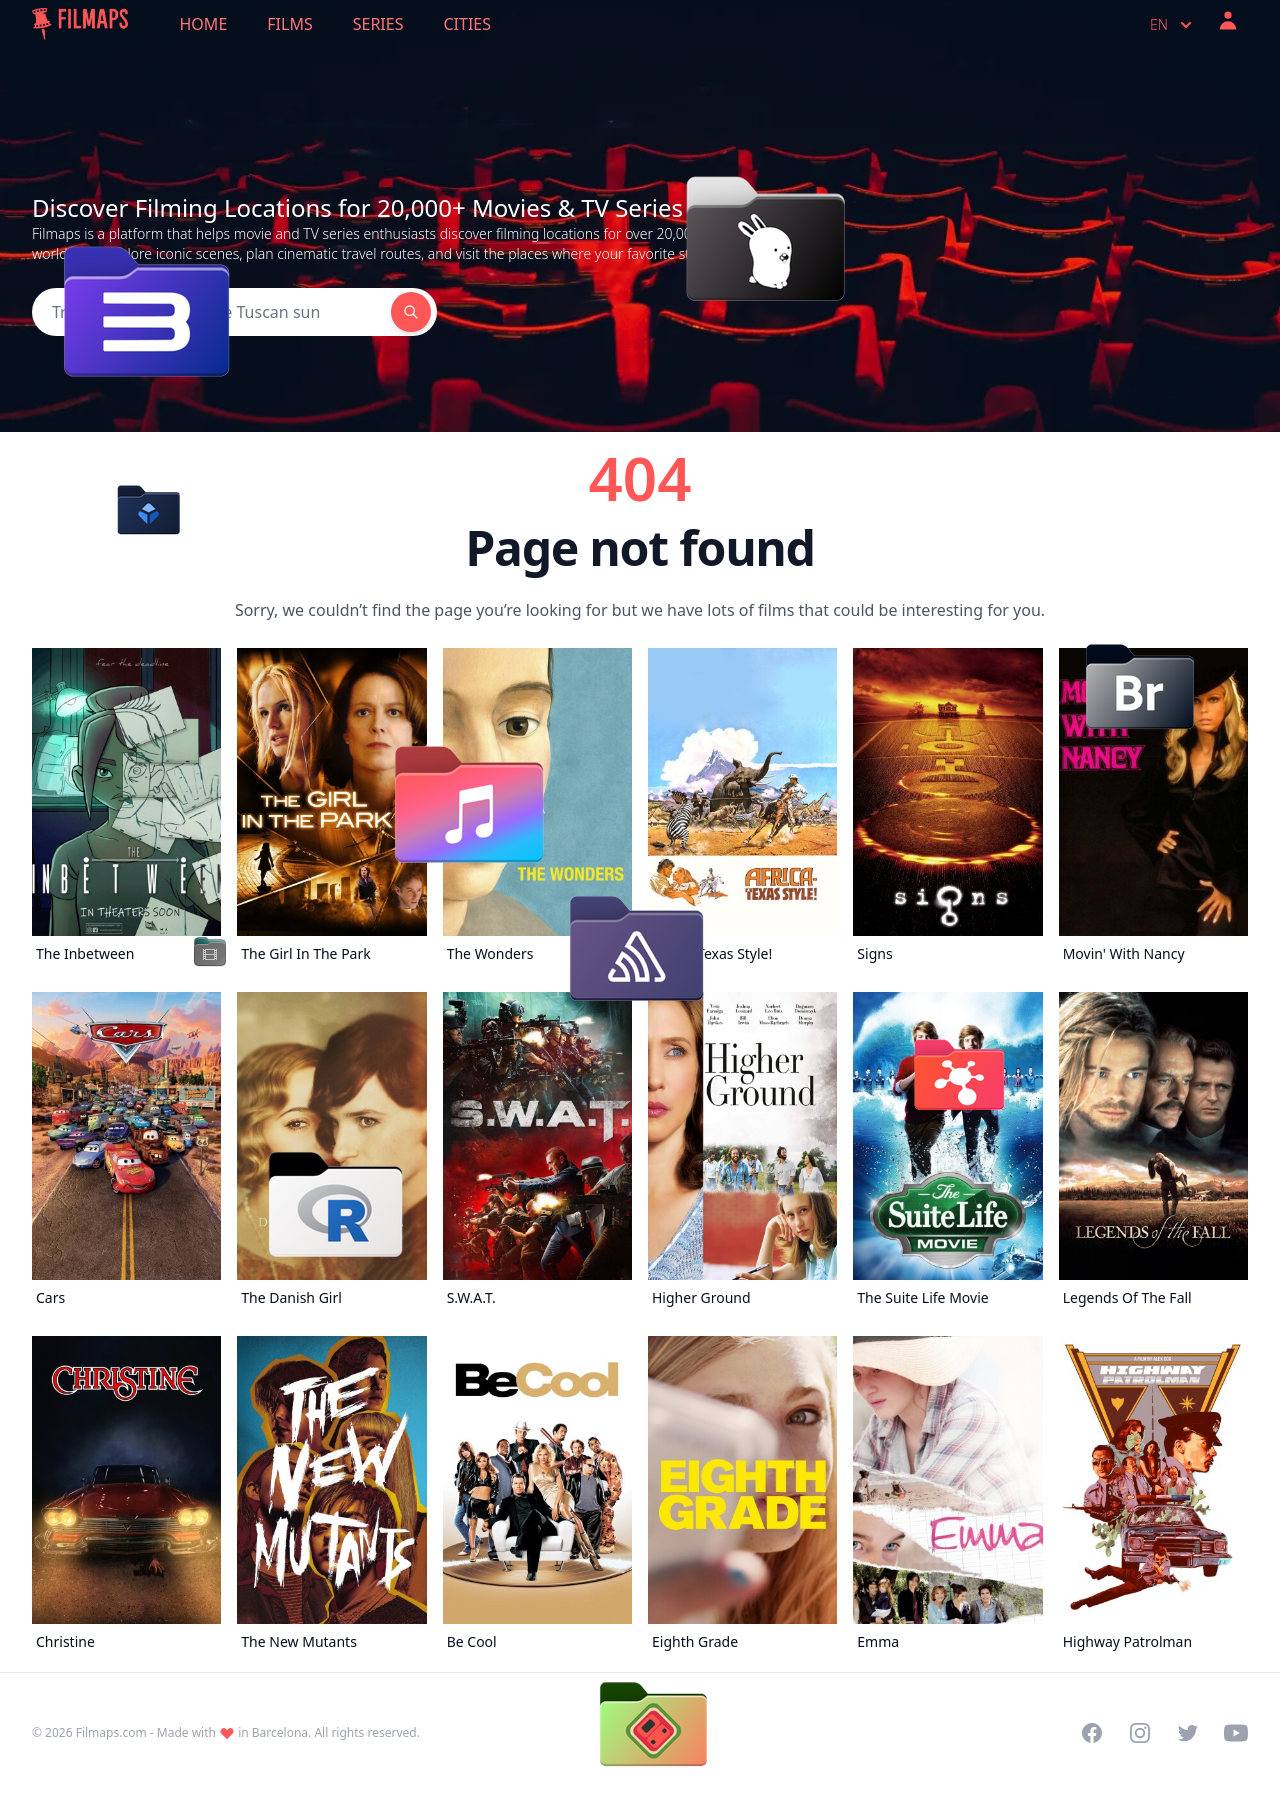  Describe the element at coordinates (653, 1727) in the screenshot. I see `open melonDS emulator files folder` at that location.